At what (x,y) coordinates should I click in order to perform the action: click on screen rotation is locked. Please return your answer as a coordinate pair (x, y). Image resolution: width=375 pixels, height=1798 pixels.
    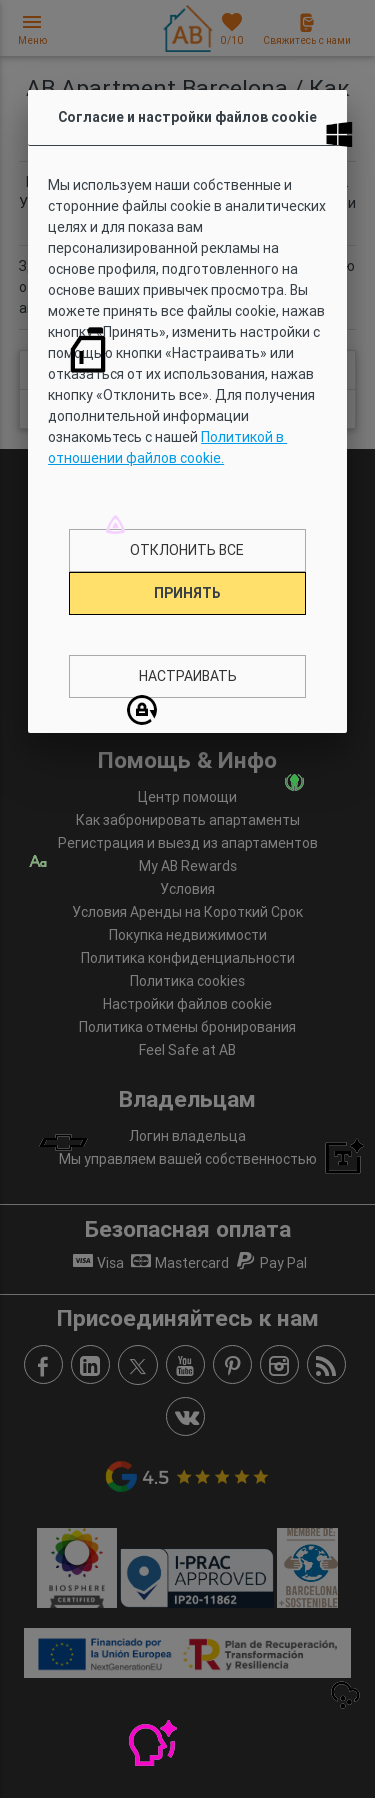
    Looking at the image, I should click on (142, 710).